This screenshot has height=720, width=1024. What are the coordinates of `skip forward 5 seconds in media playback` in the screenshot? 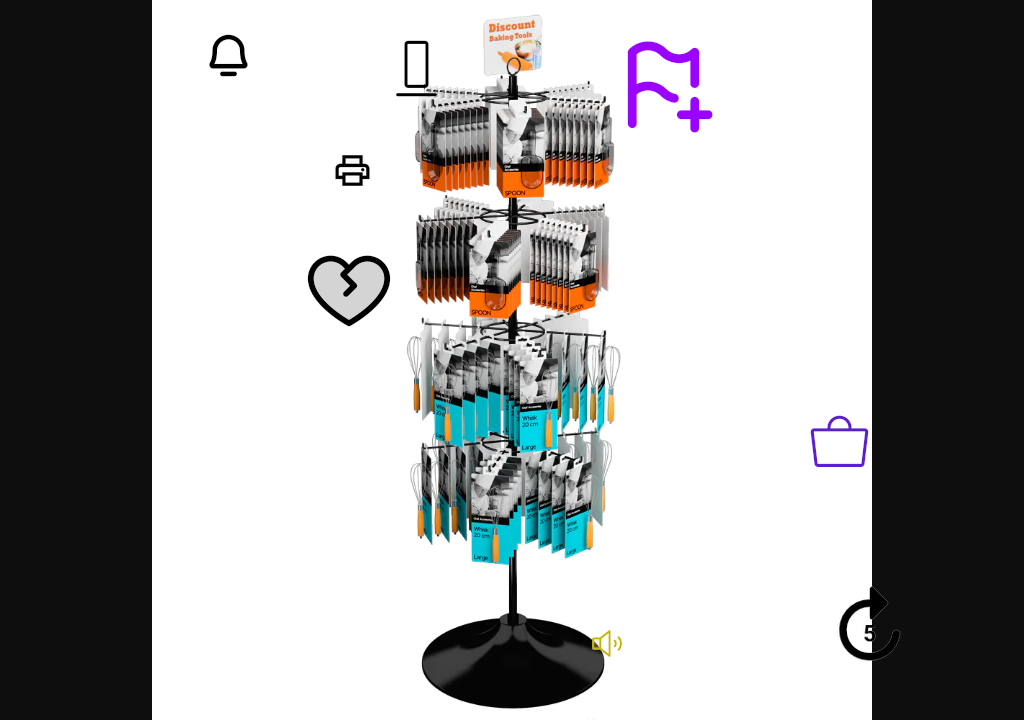 It's located at (870, 626).